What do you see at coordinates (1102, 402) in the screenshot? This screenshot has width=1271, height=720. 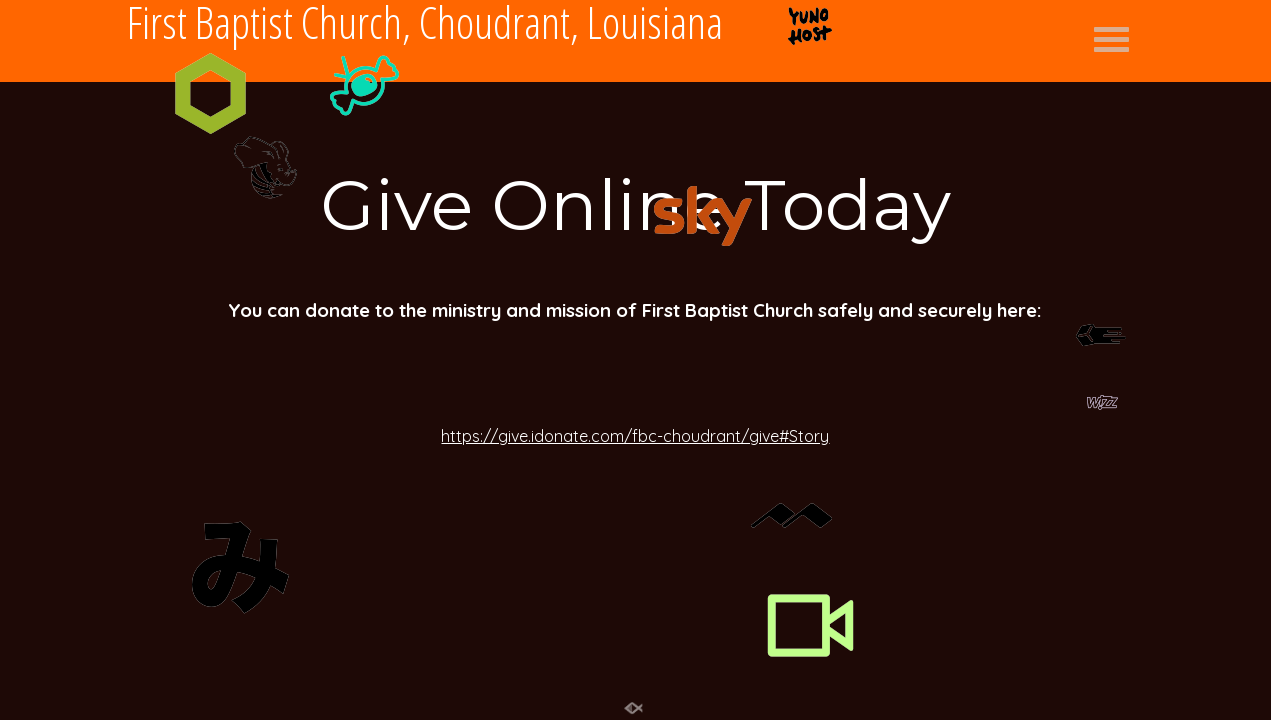 I see `visit the Wizz Air website or app` at bounding box center [1102, 402].